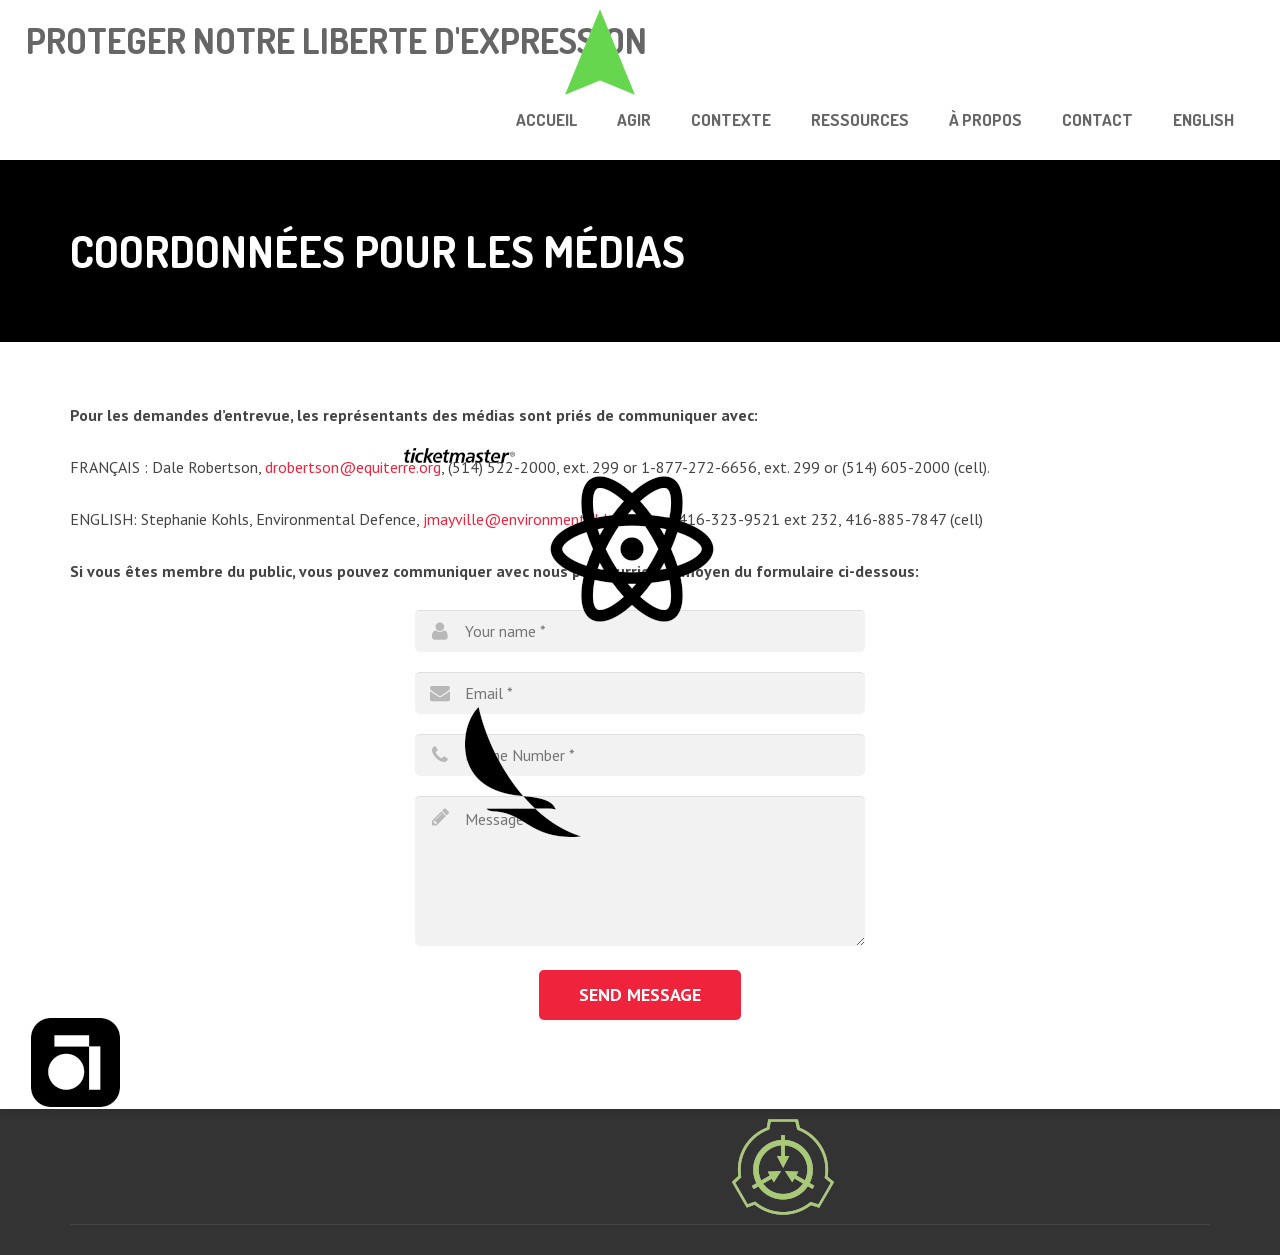  What do you see at coordinates (632, 549) in the screenshot?
I see `react.js framework logo` at bounding box center [632, 549].